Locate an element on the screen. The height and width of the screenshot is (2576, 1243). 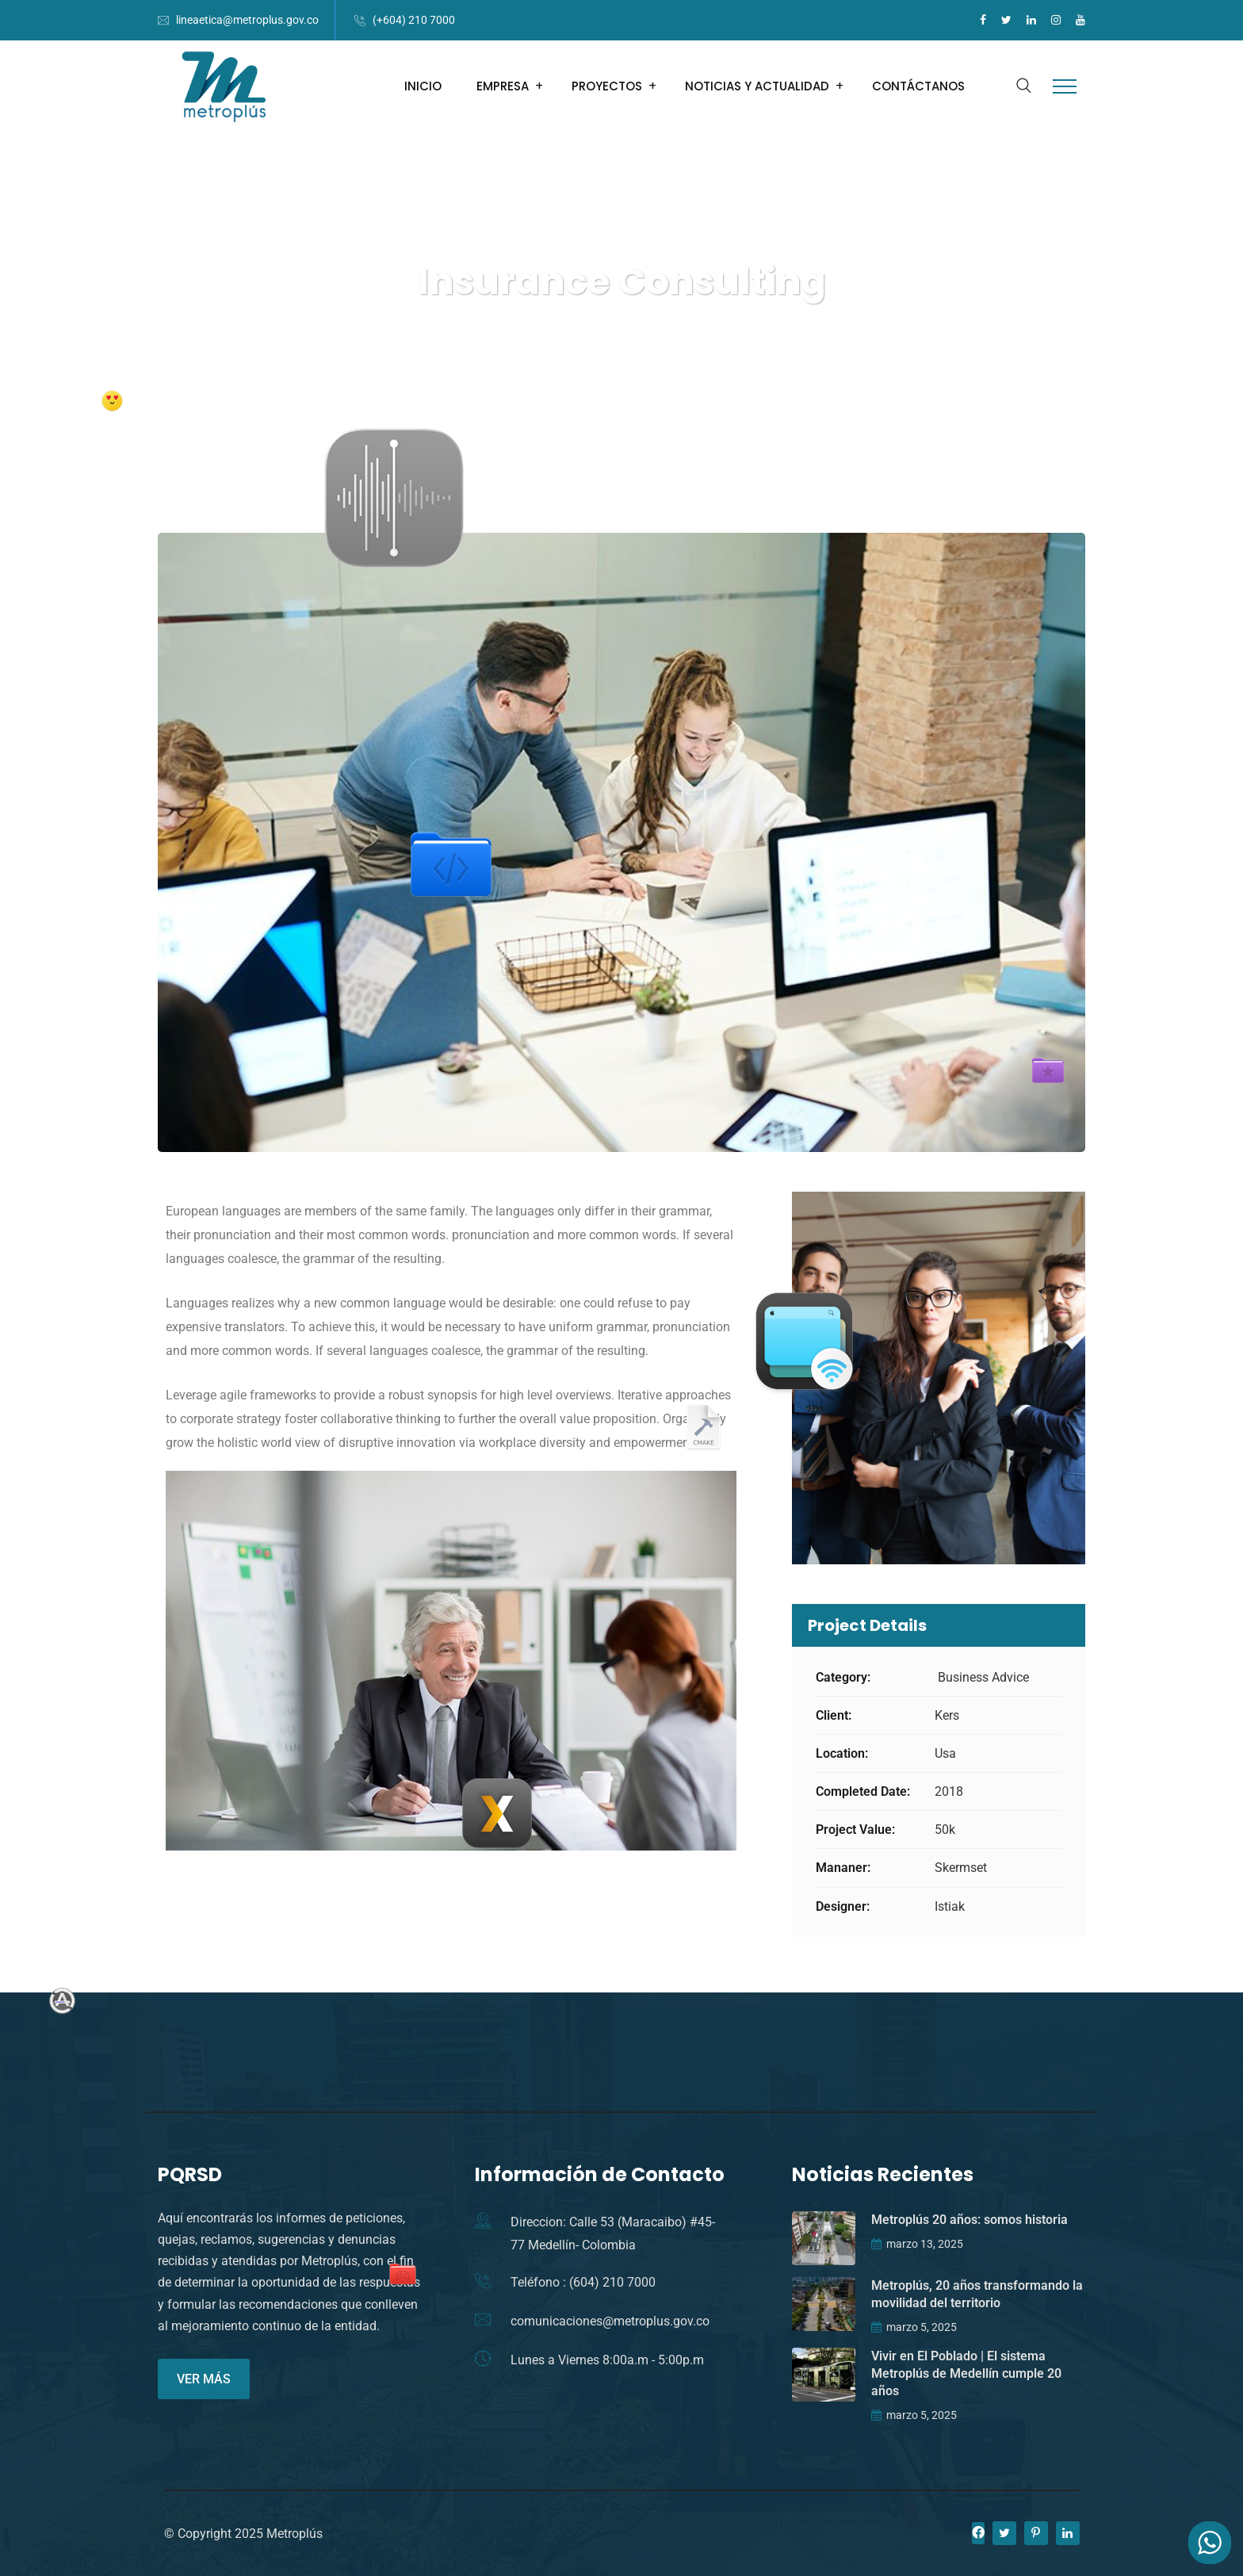
open your bookmarked or favorite files folder is located at coordinates (1048, 1070).